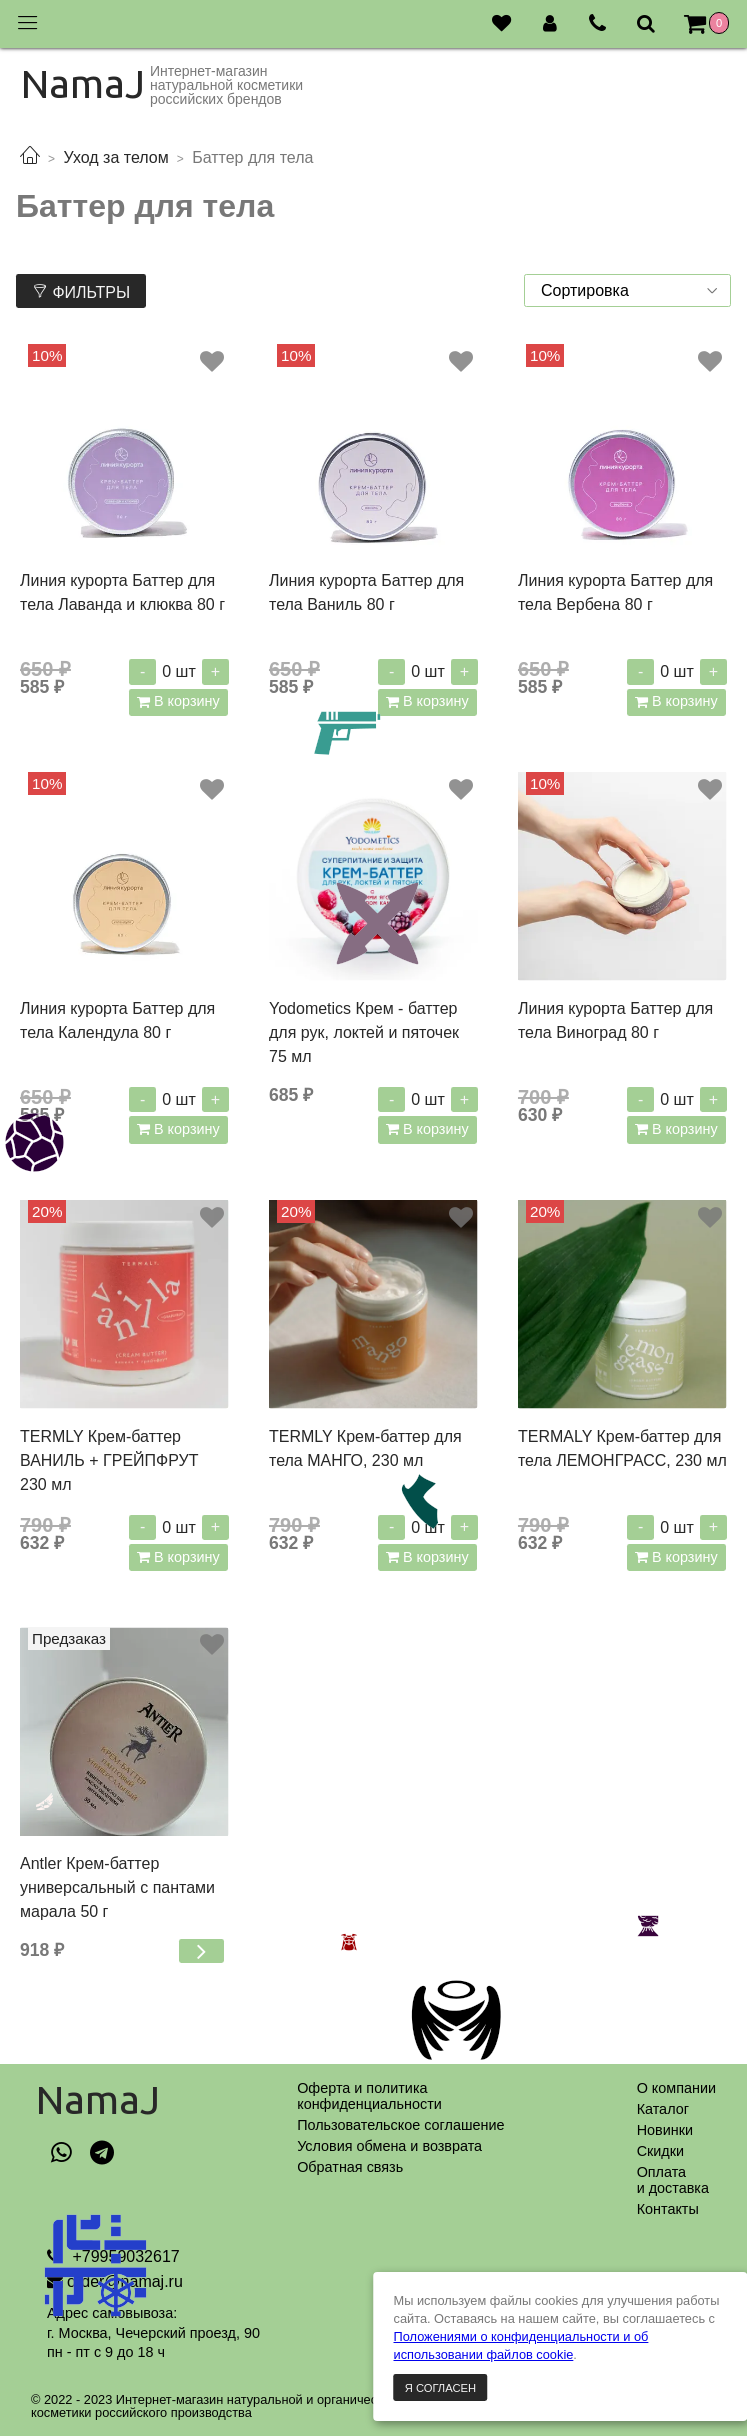 This screenshot has height=2436, width=747. I want to click on stone or boulder game element, so click(34, 1142).